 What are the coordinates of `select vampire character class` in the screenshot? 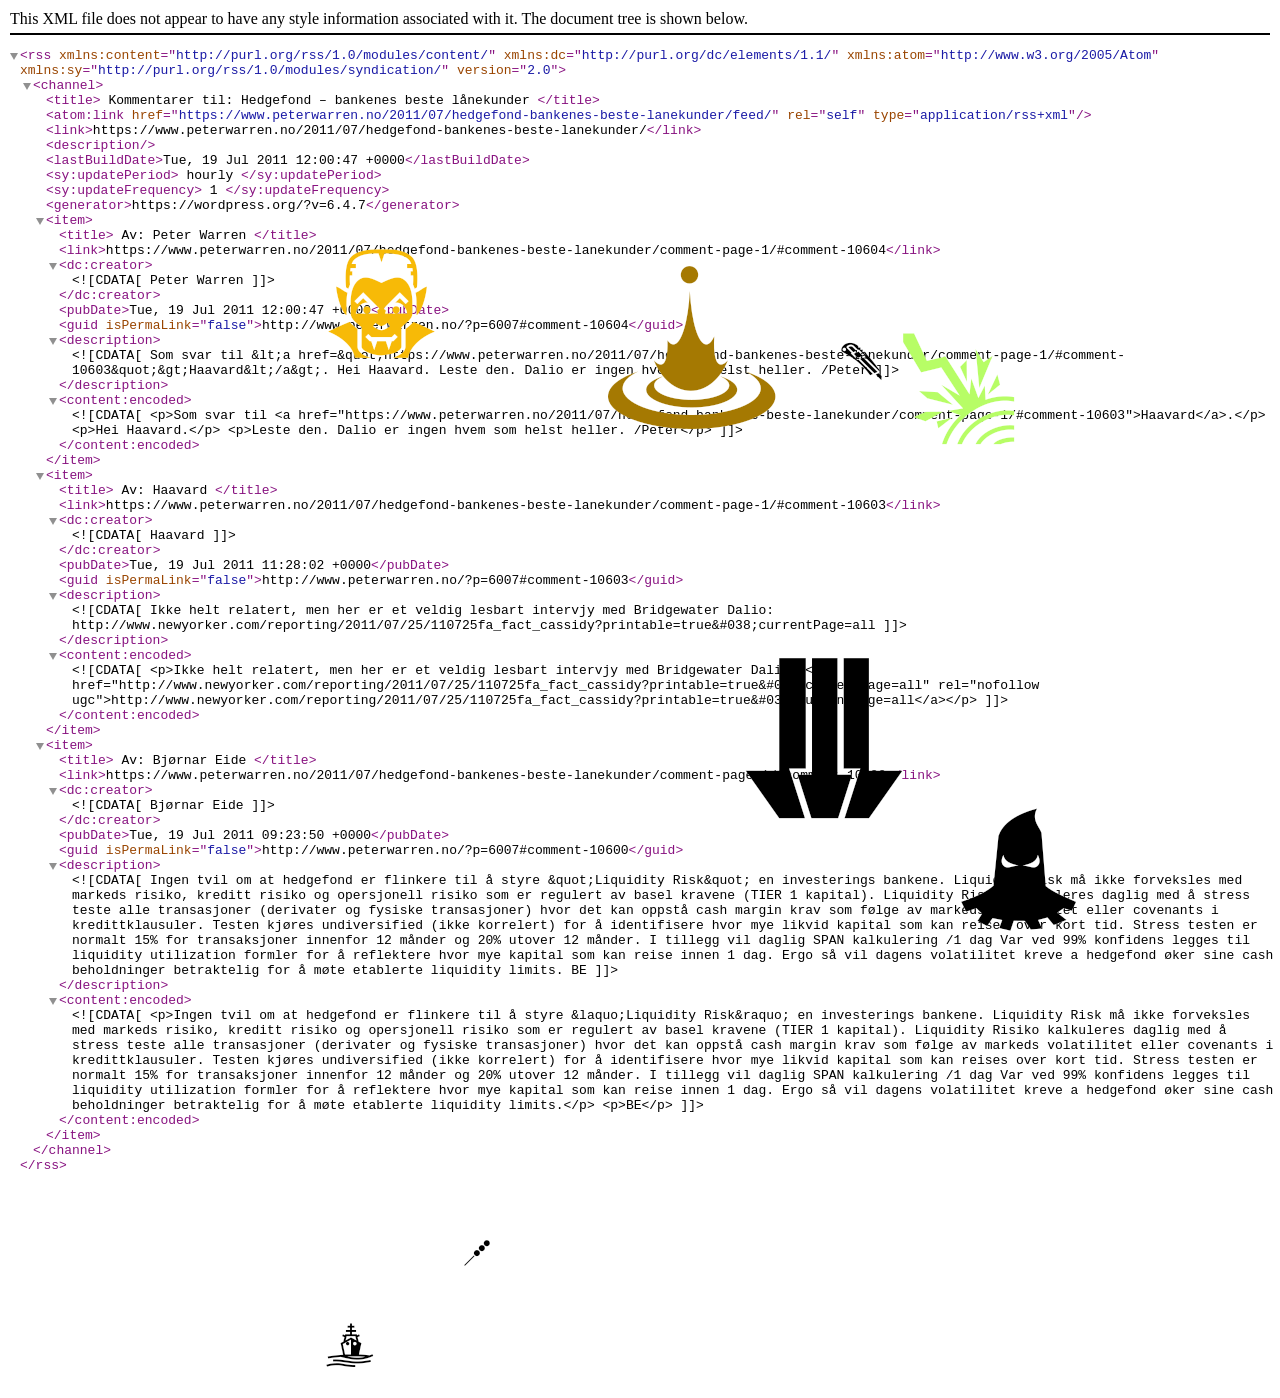 It's located at (381, 303).